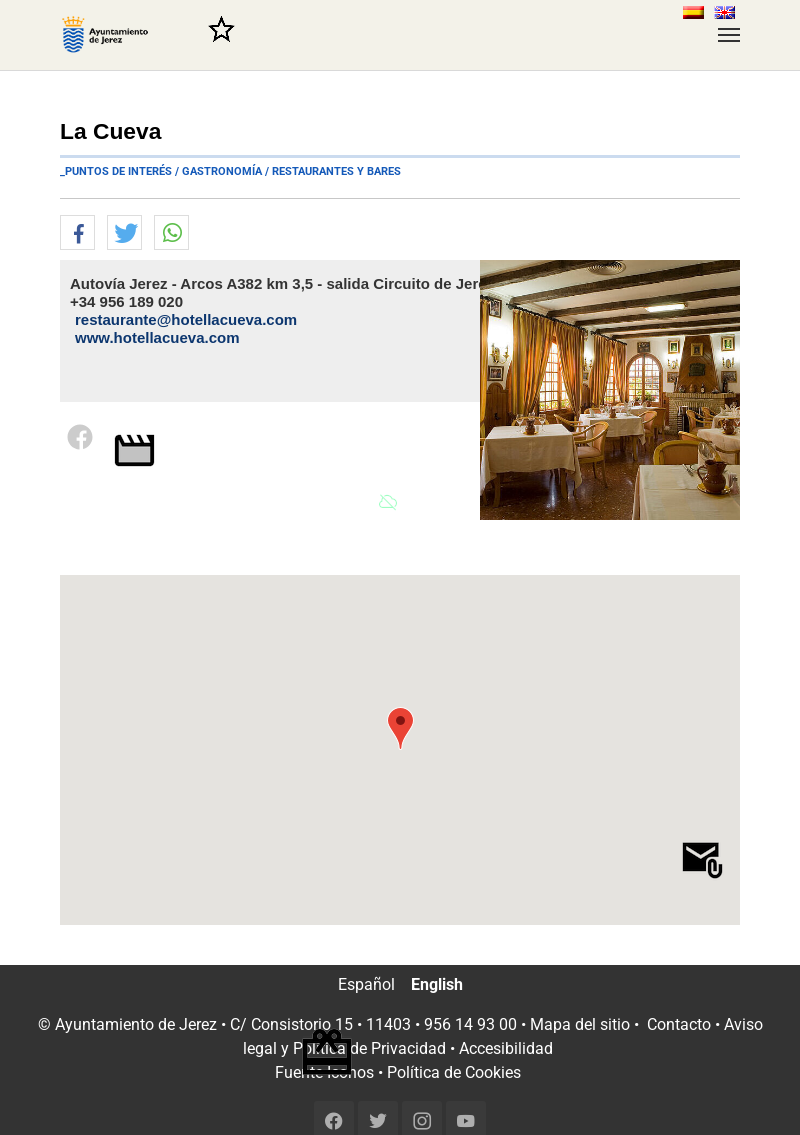 The height and width of the screenshot is (1135, 800). What do you see at coordinates (327, 1053) in the screenshot?
I see `redeem a gift card or promo code` at bounding box center [327, 1053].